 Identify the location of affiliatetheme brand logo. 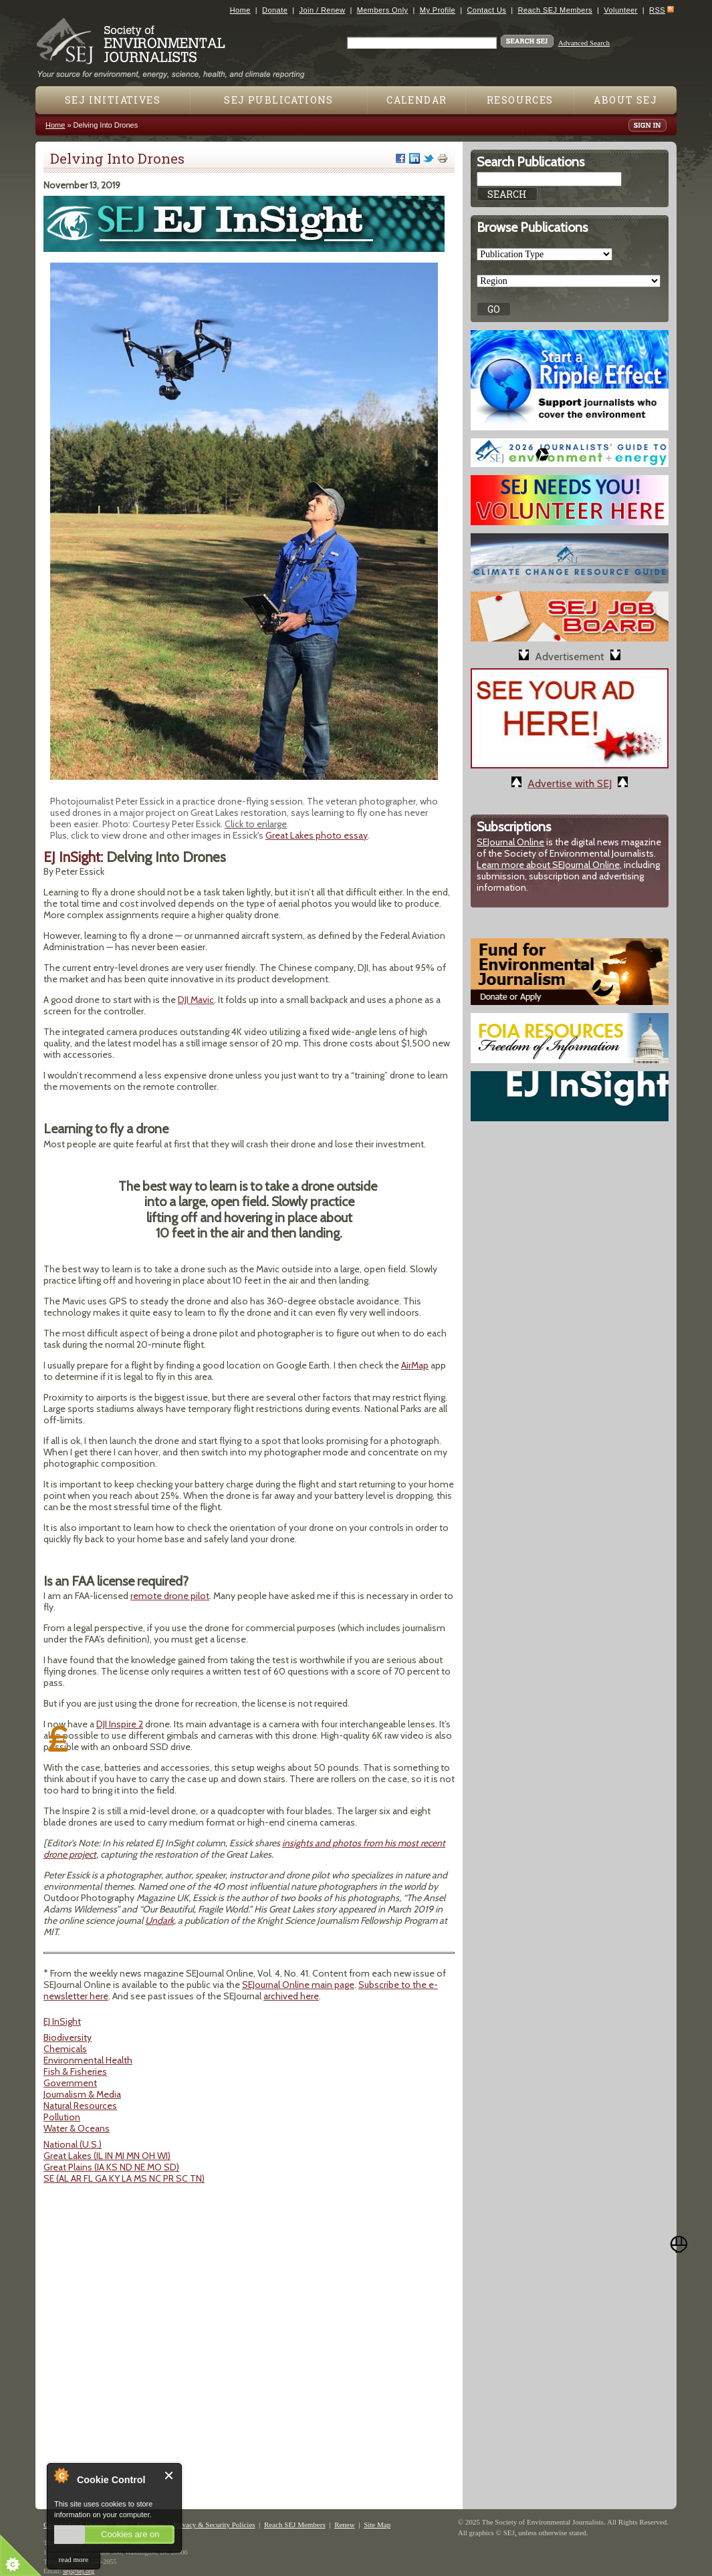
(602, 987).